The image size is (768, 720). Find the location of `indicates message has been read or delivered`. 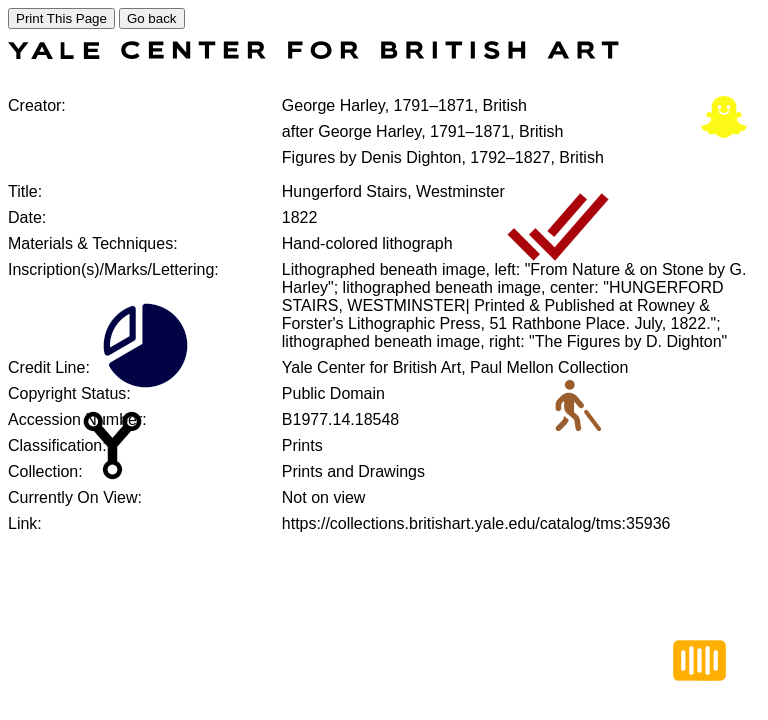

indicates message has been read or delivered is located at coordinates (558, 227).